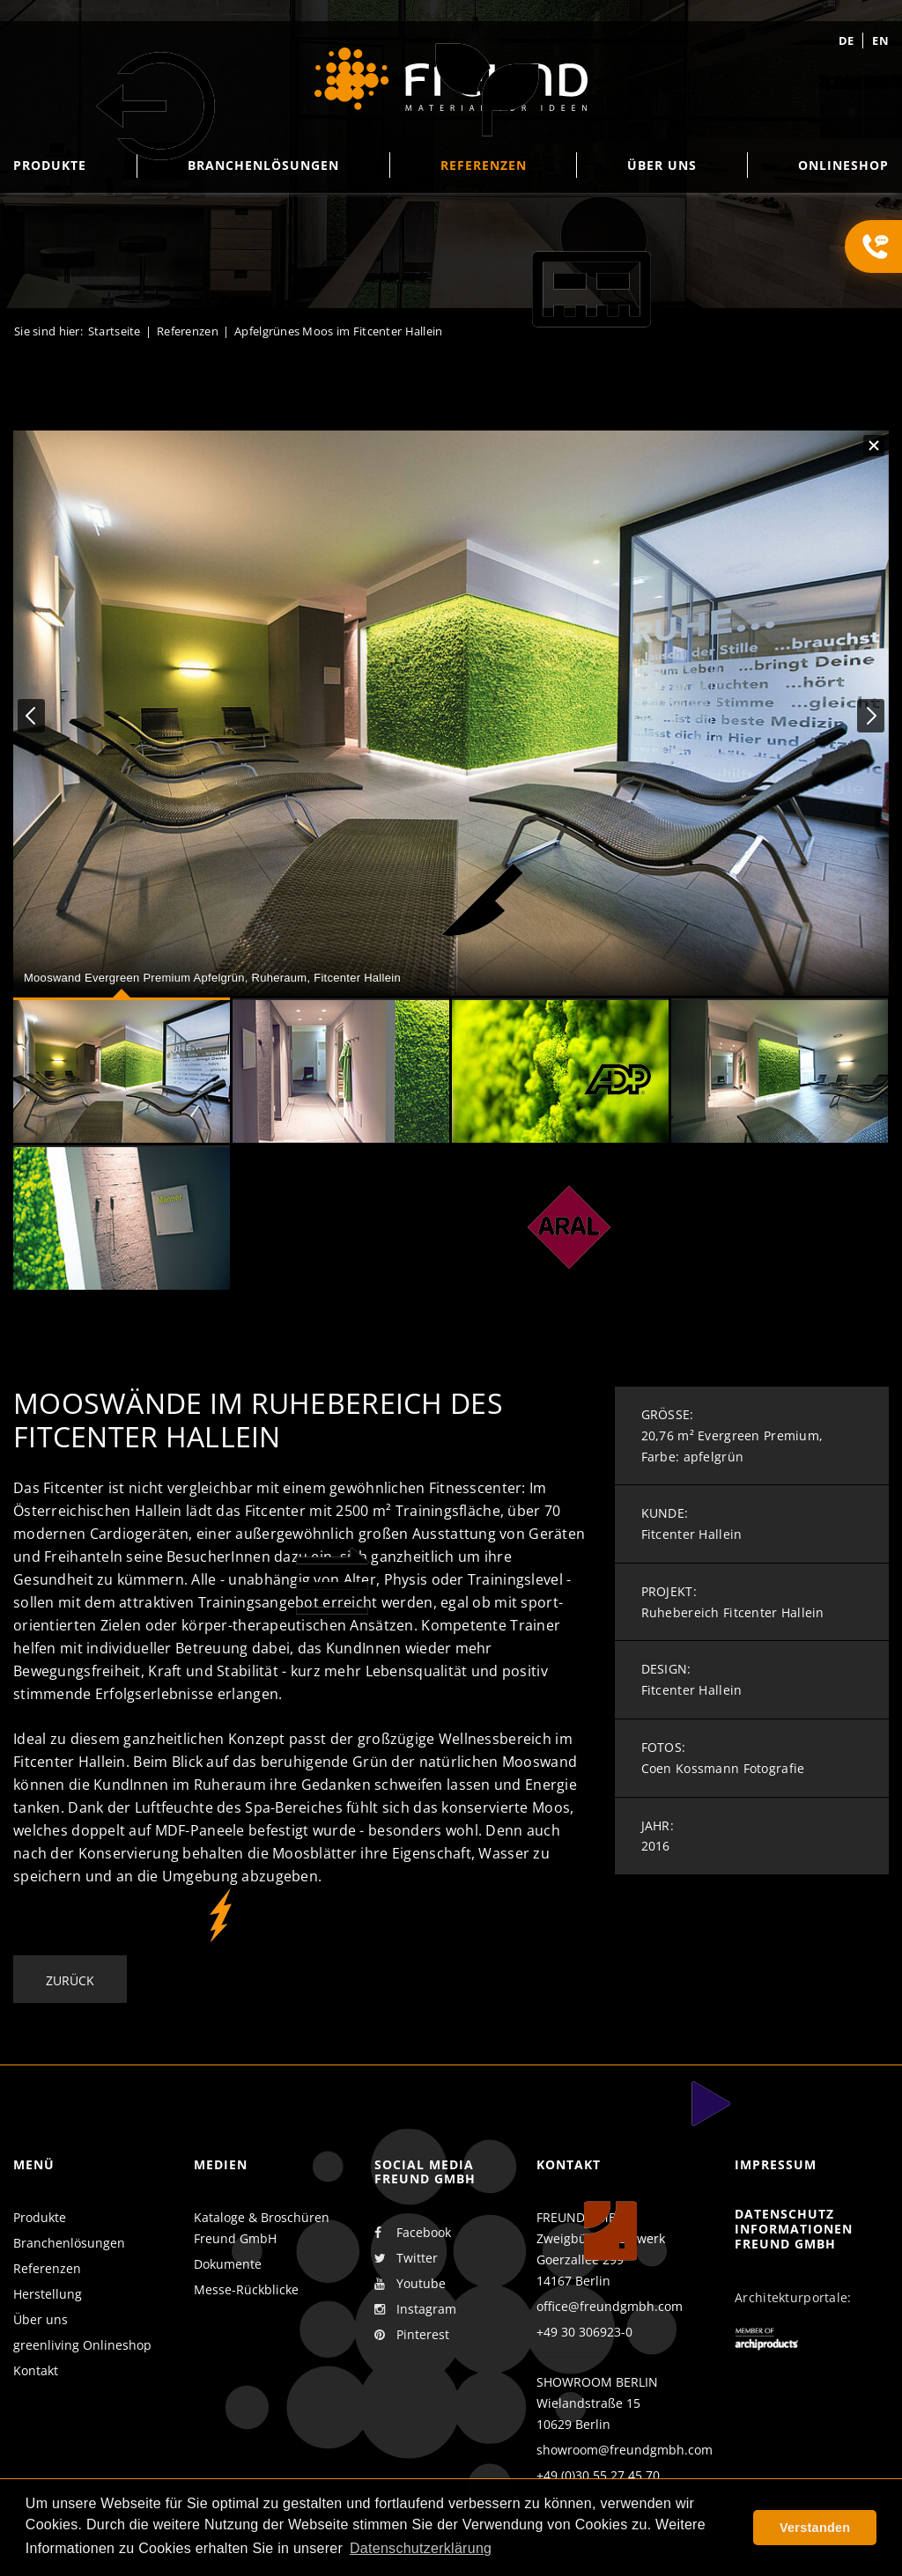 The image size is (902, 2576). Describe the element at coordinates (487, 90) in the screenshot. I see `indicates eco-friendly or sustainable option` at that location.